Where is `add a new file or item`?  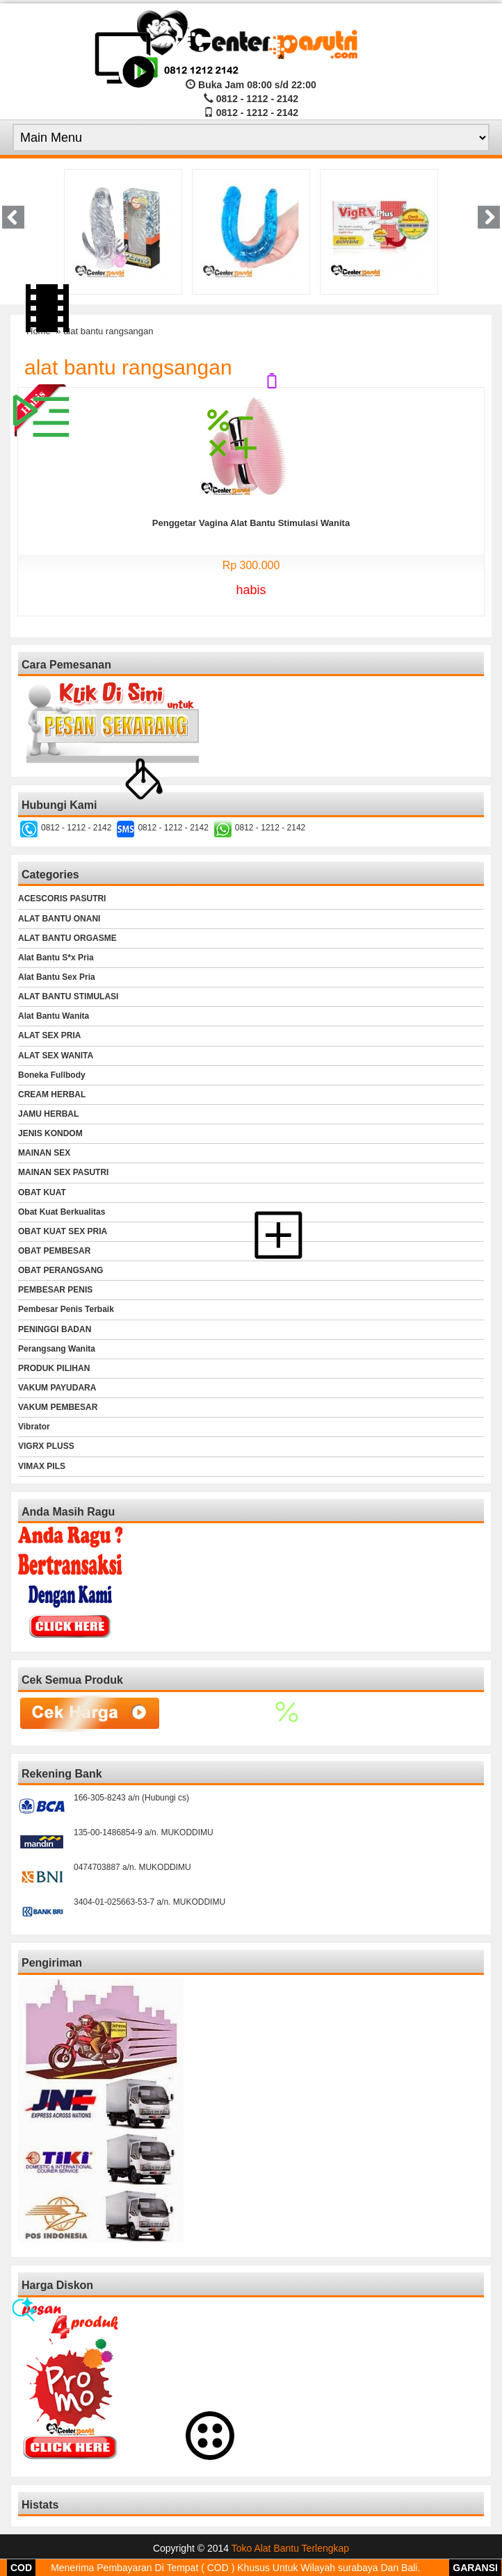 add a new file or item is located at coordinates (280, 1237).